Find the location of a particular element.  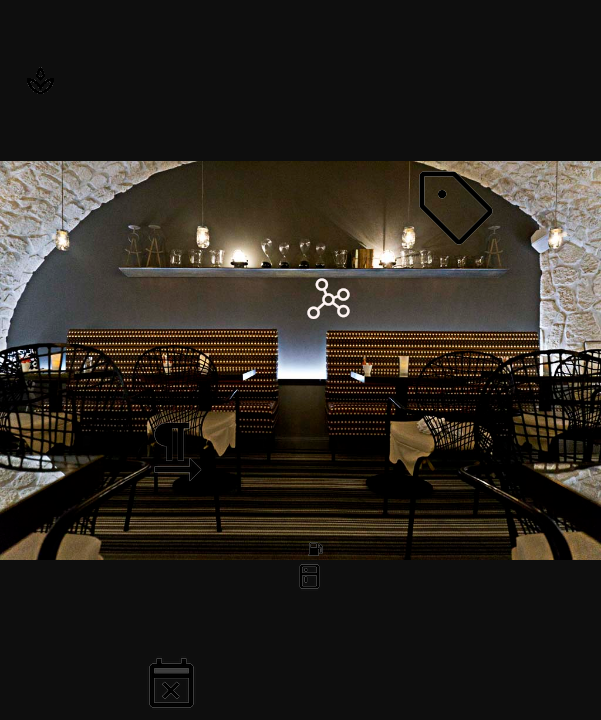

indicates a busy or unavailable event is located at coordinates (171, 685).